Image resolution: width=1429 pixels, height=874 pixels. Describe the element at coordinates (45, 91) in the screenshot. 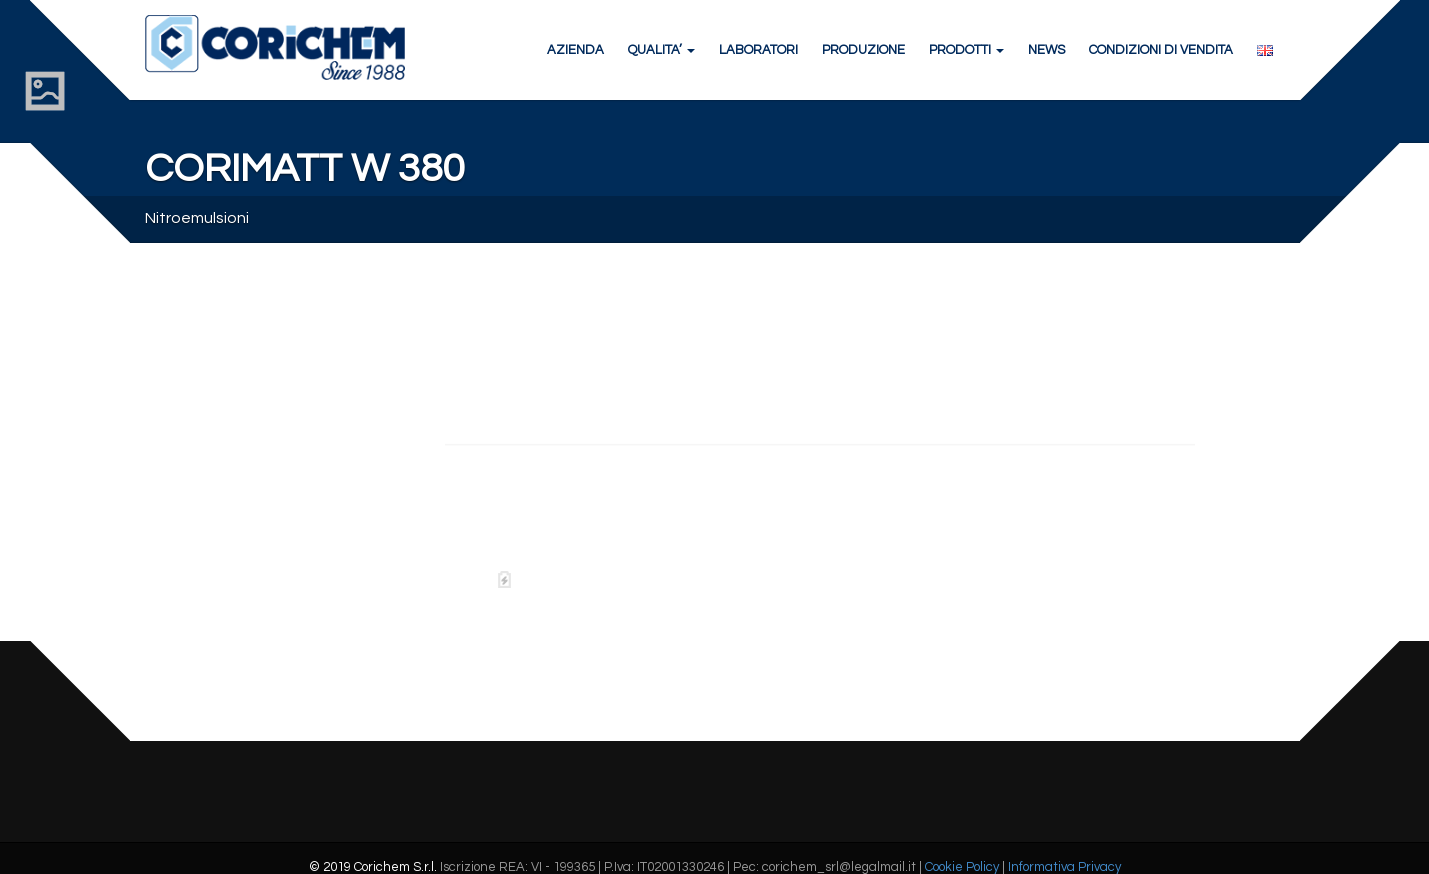

I see `generic image file type indicator` at that location.